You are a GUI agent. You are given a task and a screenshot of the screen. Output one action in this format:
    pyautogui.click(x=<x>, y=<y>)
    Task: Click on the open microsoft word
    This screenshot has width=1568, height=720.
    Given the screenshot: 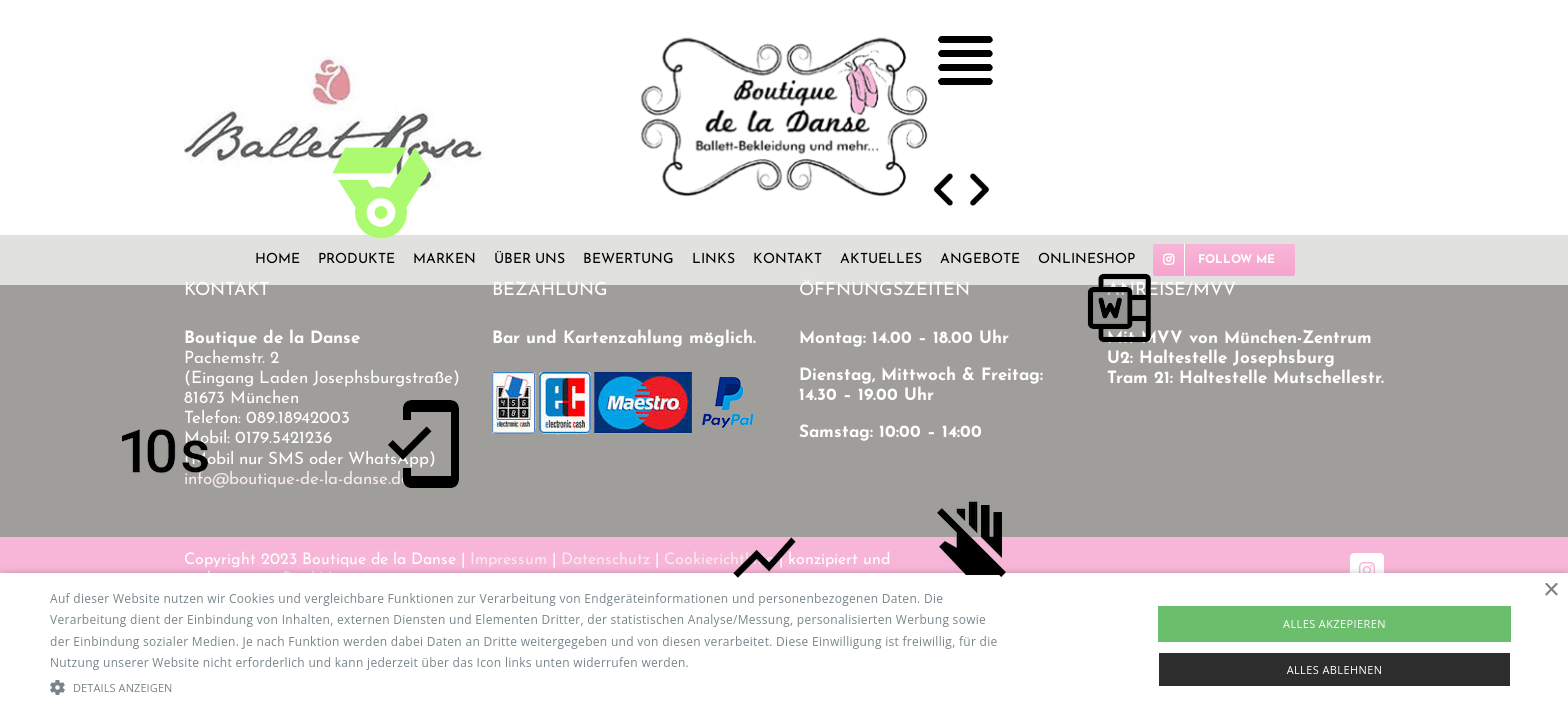 What is the action you would take?
    pyautogui.click(x=1122, y=308)
    